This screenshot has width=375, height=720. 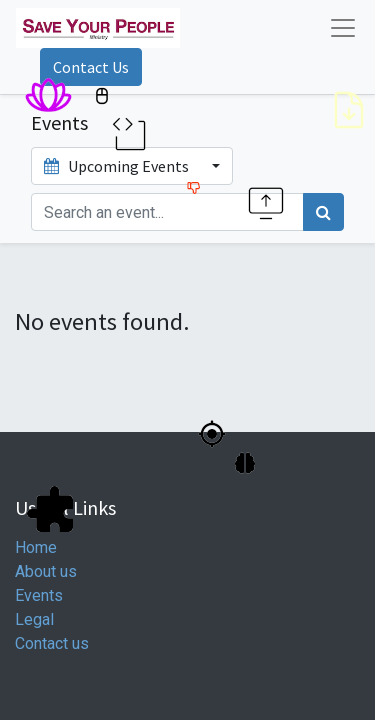 I want to click on upload content to display or monitor, so click(x=266, y=202).